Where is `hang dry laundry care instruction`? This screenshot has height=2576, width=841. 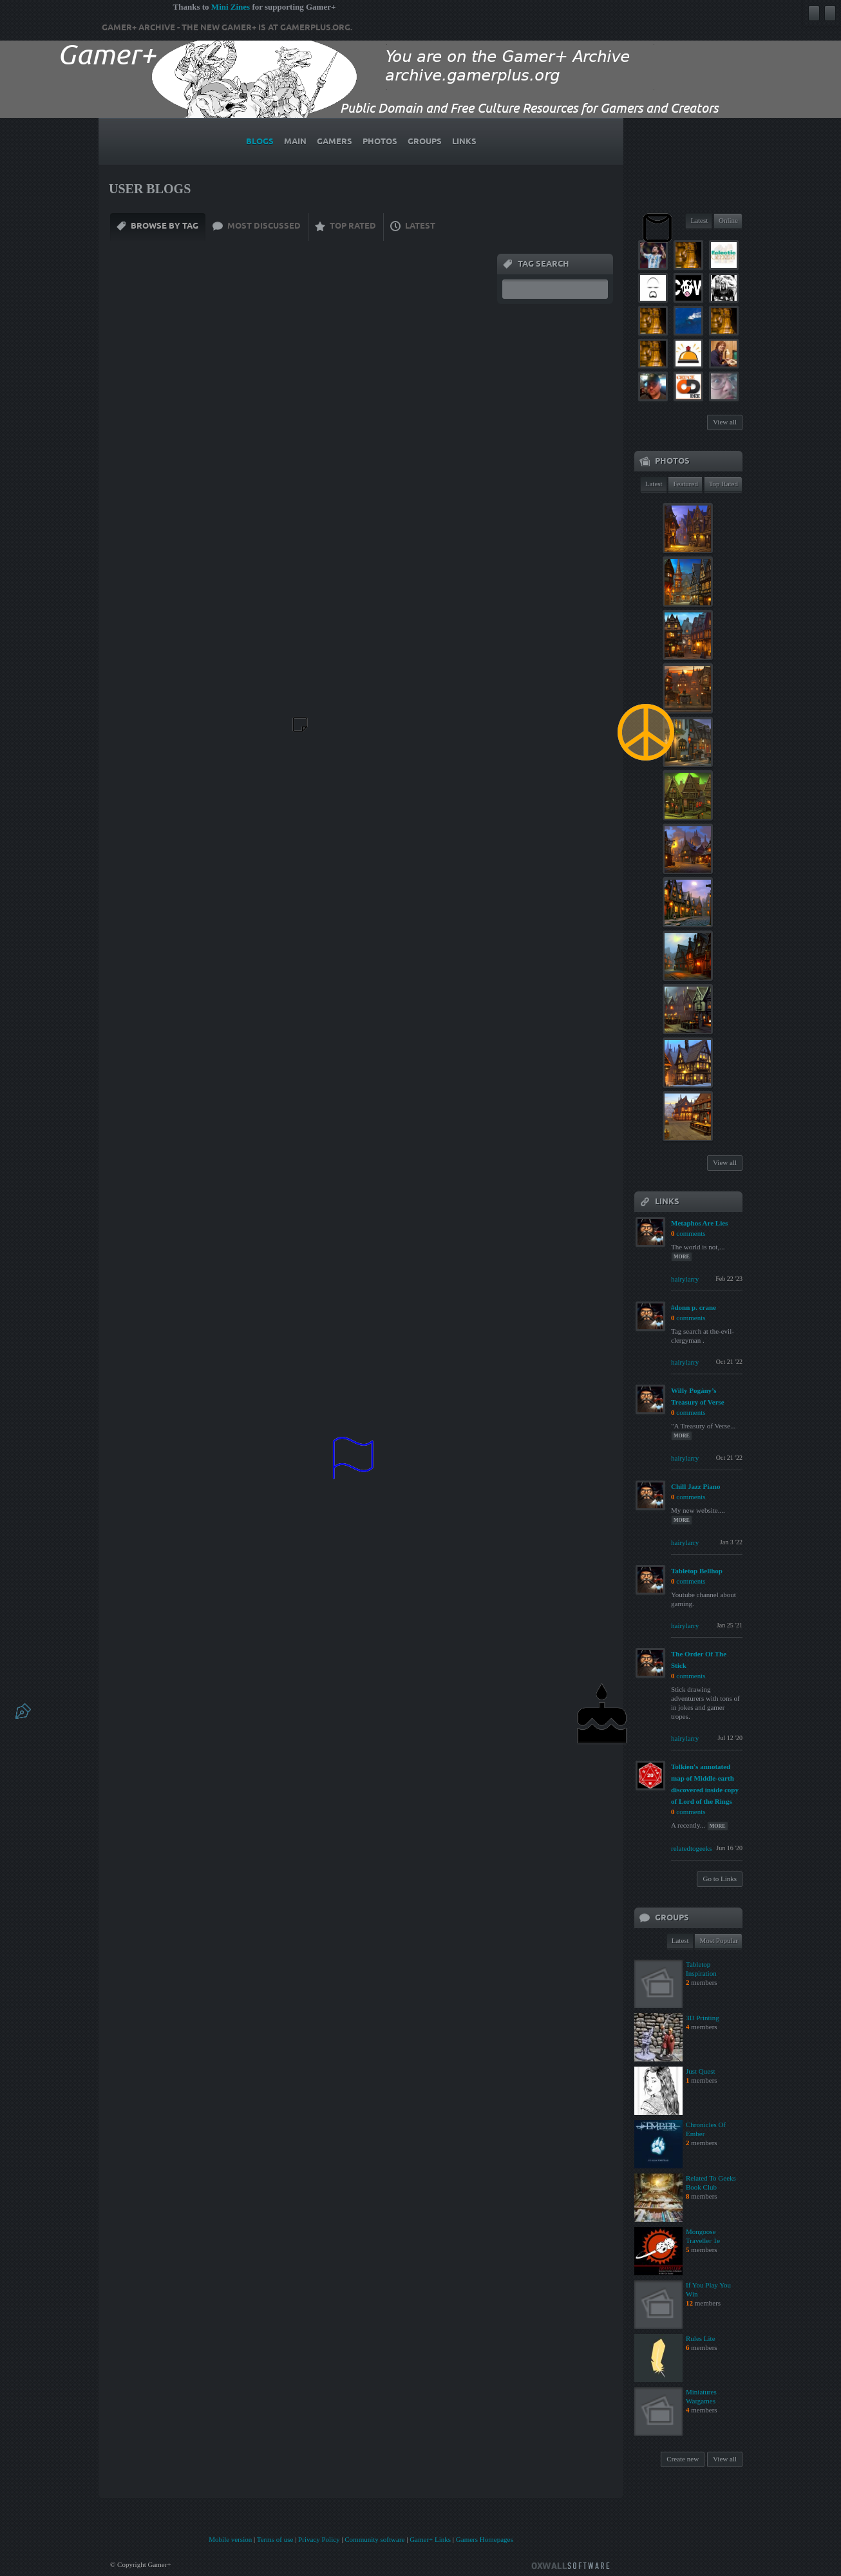
hang dry laundry care instruction is located at coordinates (657, 228).